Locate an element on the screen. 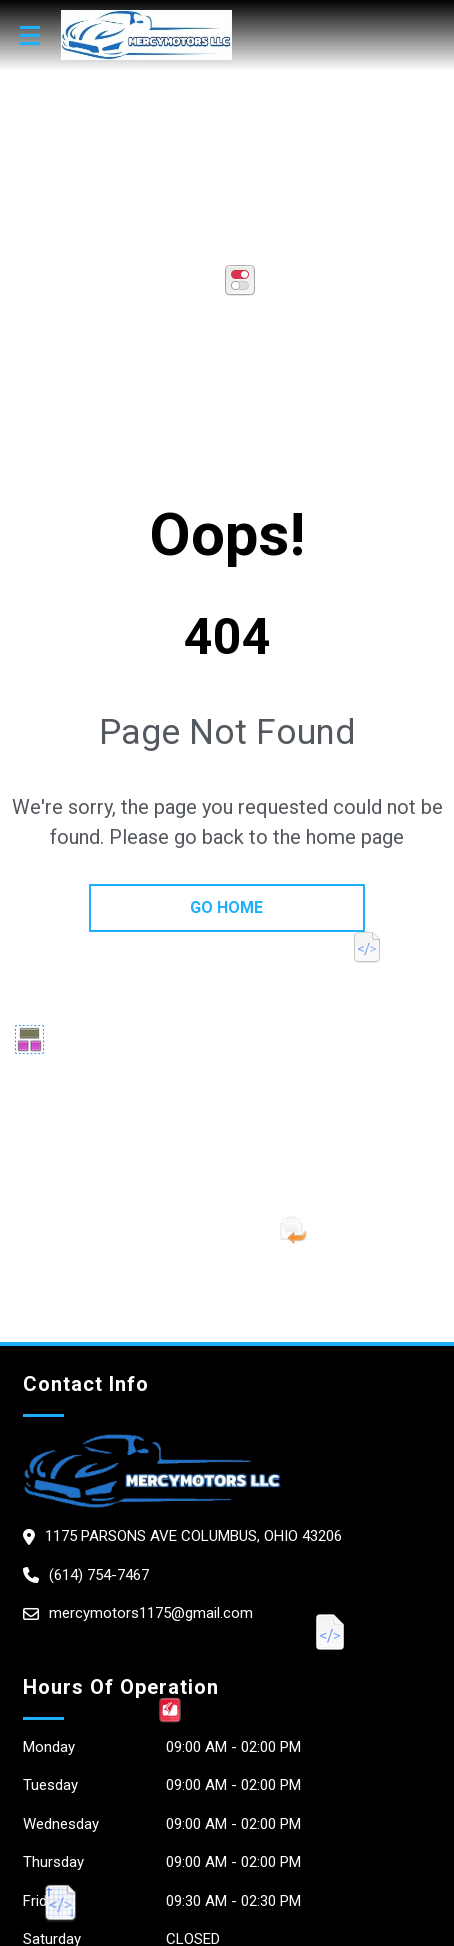 This screenshot has width=454, height=1946. an html template file is located at coordinates (60, 1902).